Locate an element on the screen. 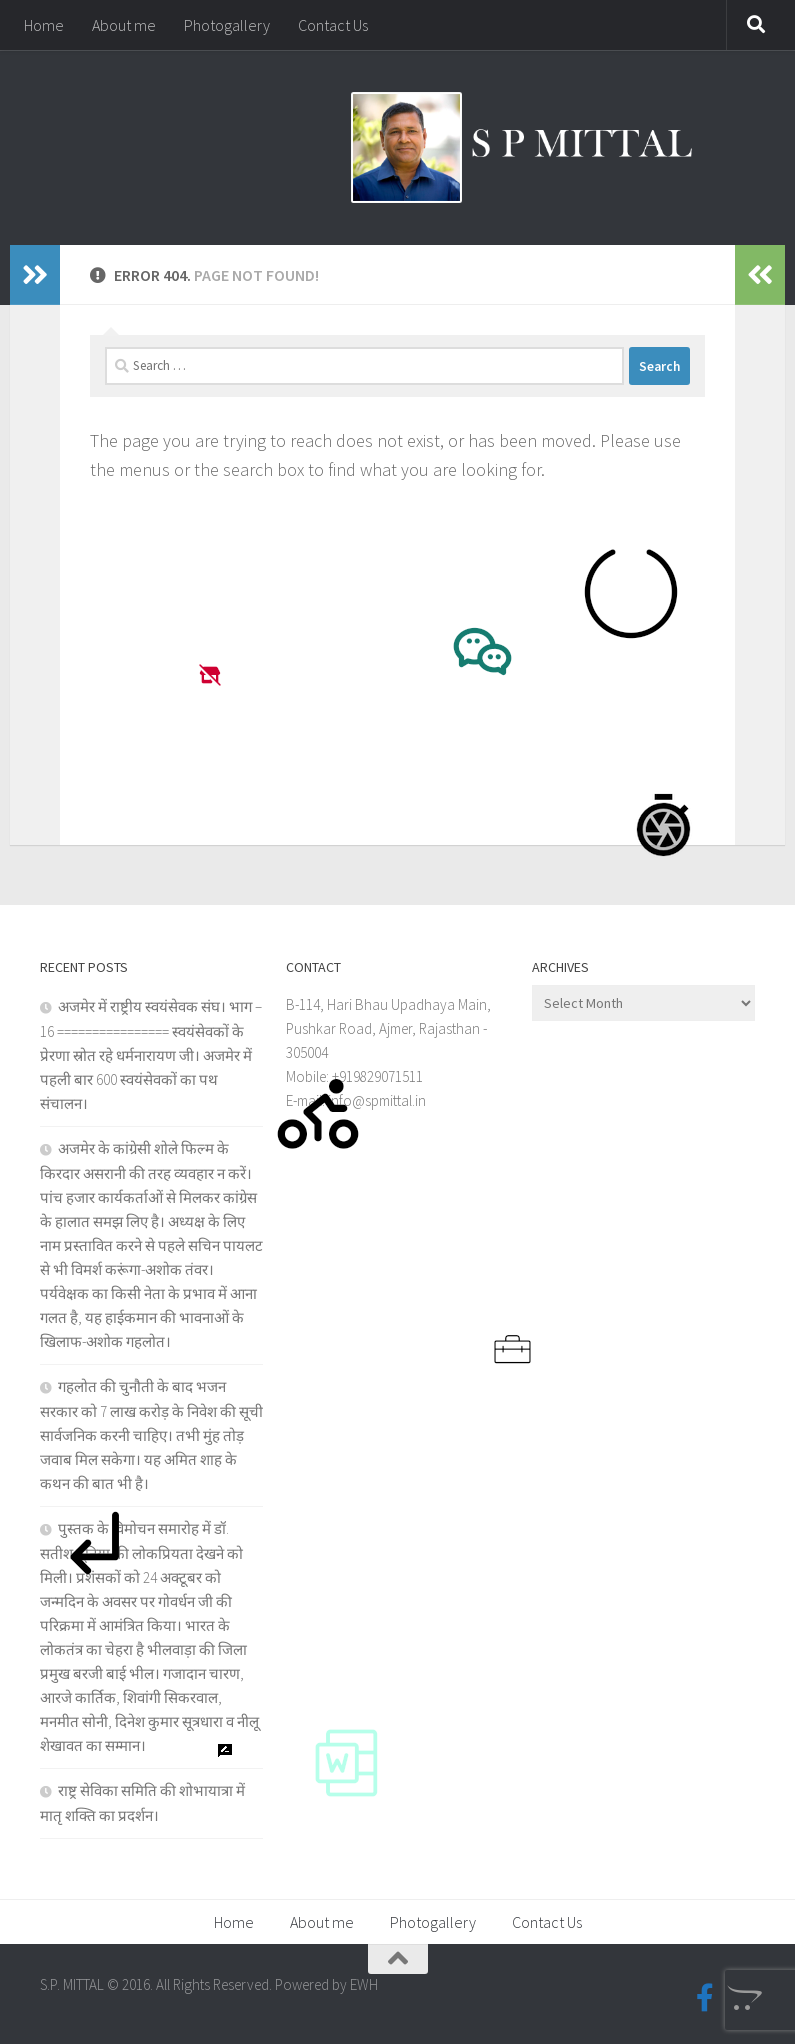 The width and height of the screenshot is (795, 2044). return to previous line or item is located at coordinates (97, 1543).